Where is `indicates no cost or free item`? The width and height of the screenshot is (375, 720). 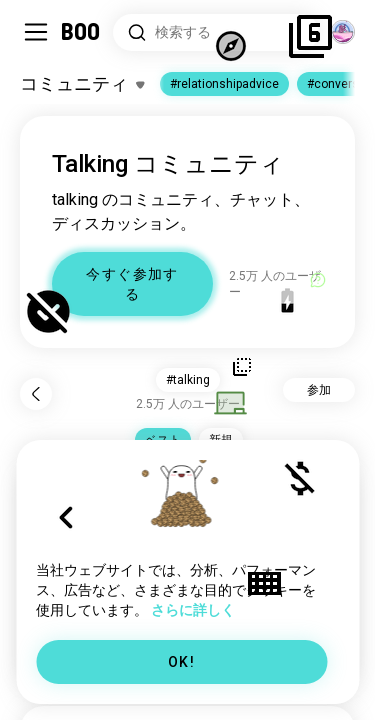
indicates no cost or free item is located at coordinates (299, 478).